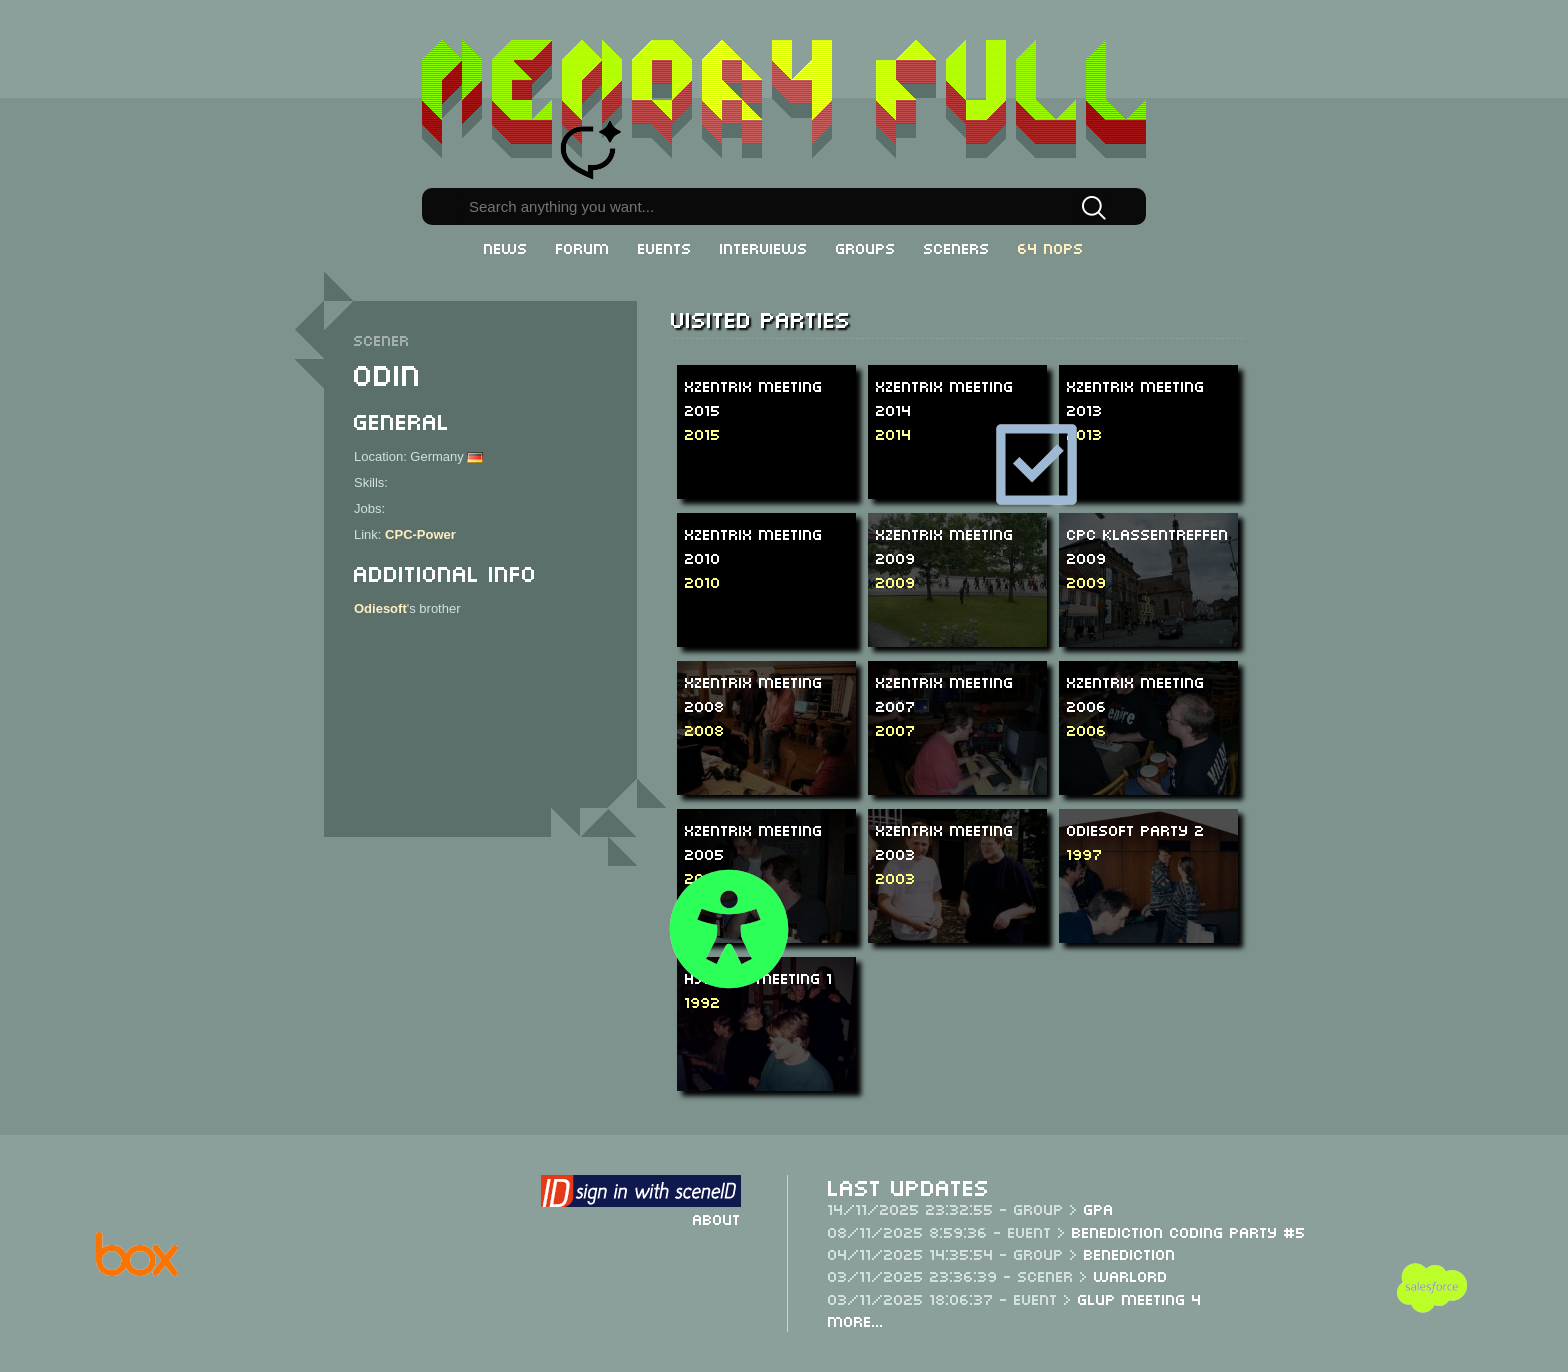 This screenshot has width=1568, height=1372. I want to click on open salesforce CRM application, so click(1432, 1288).